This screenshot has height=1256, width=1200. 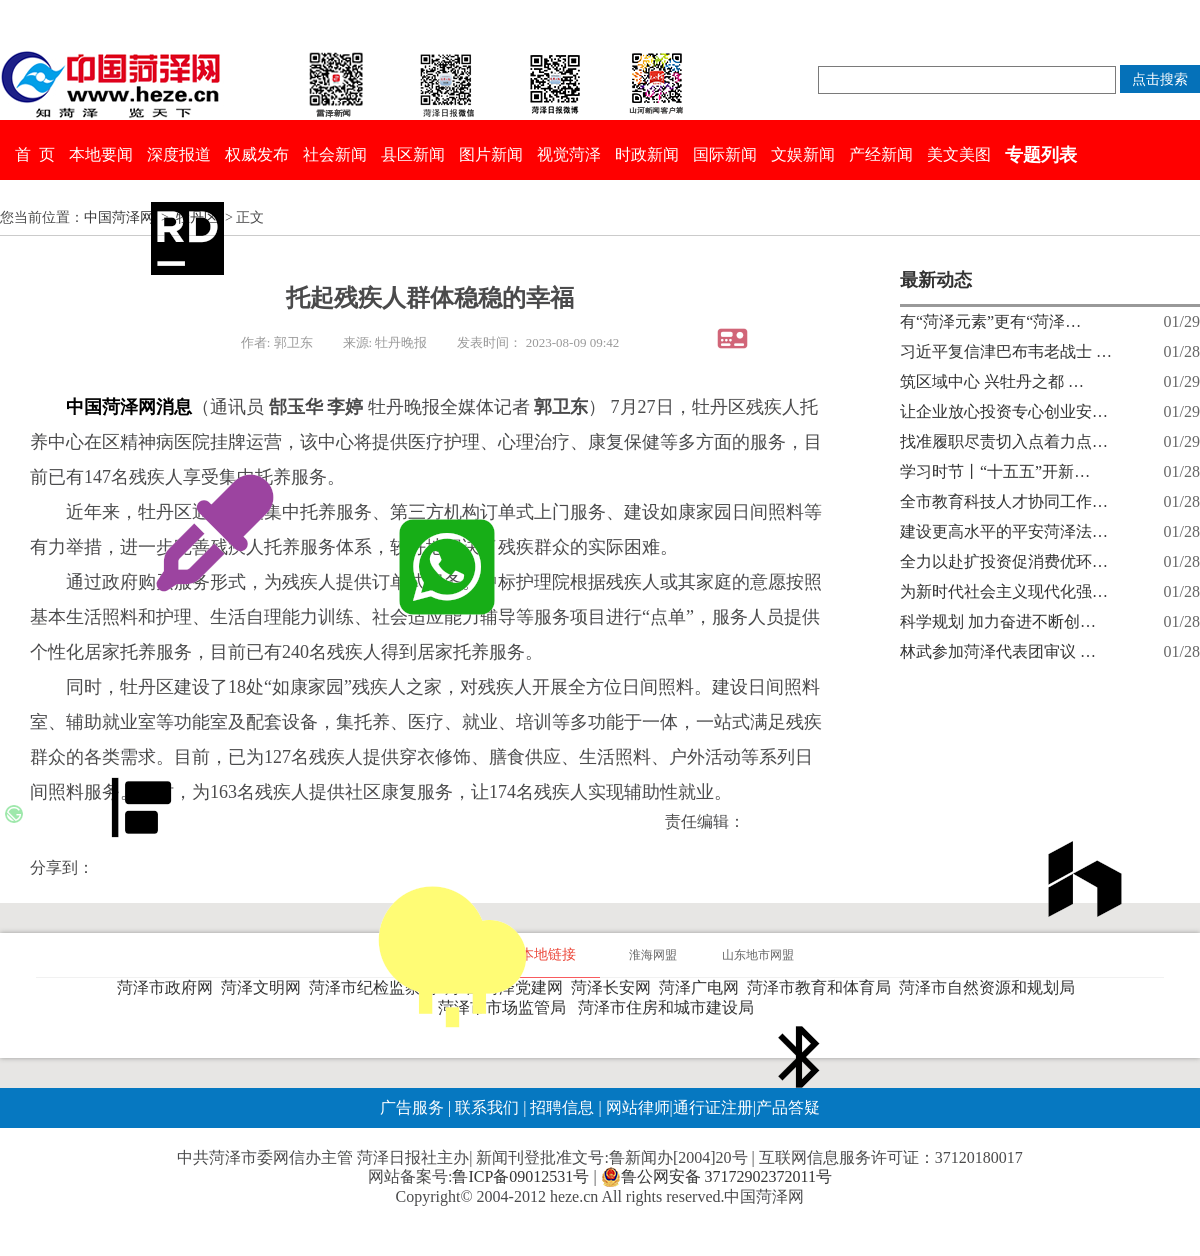 I want to click on Gatsby framework logo, so click(x=14, y=814).